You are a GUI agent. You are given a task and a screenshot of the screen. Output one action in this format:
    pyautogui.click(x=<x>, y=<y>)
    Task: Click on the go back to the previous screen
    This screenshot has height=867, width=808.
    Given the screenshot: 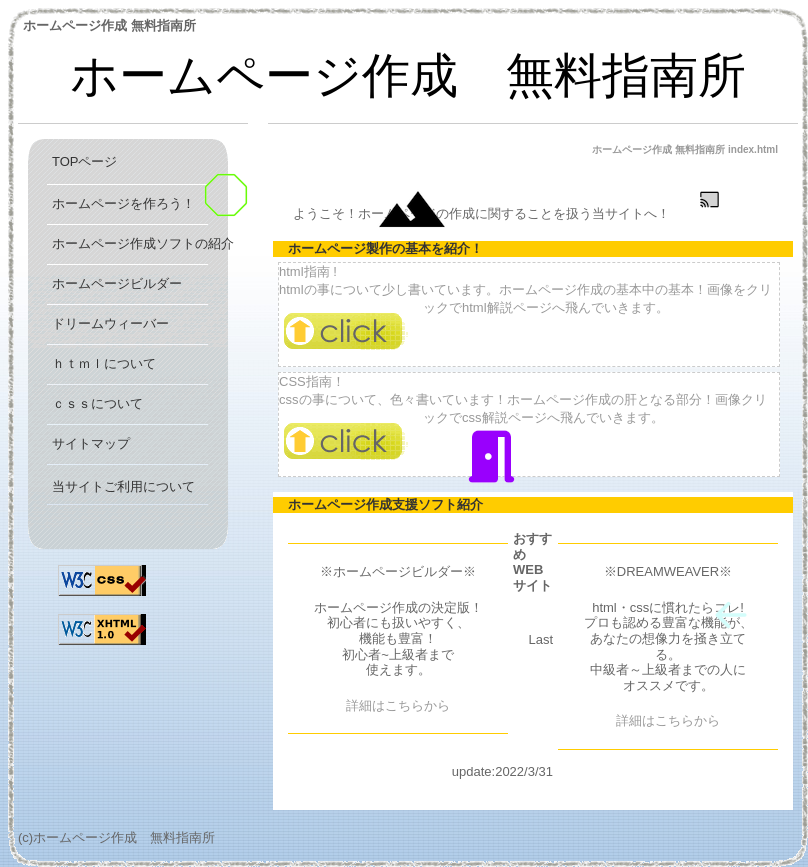 What is the action you would take?
    pyautogui.click(x=731, y=615)
    